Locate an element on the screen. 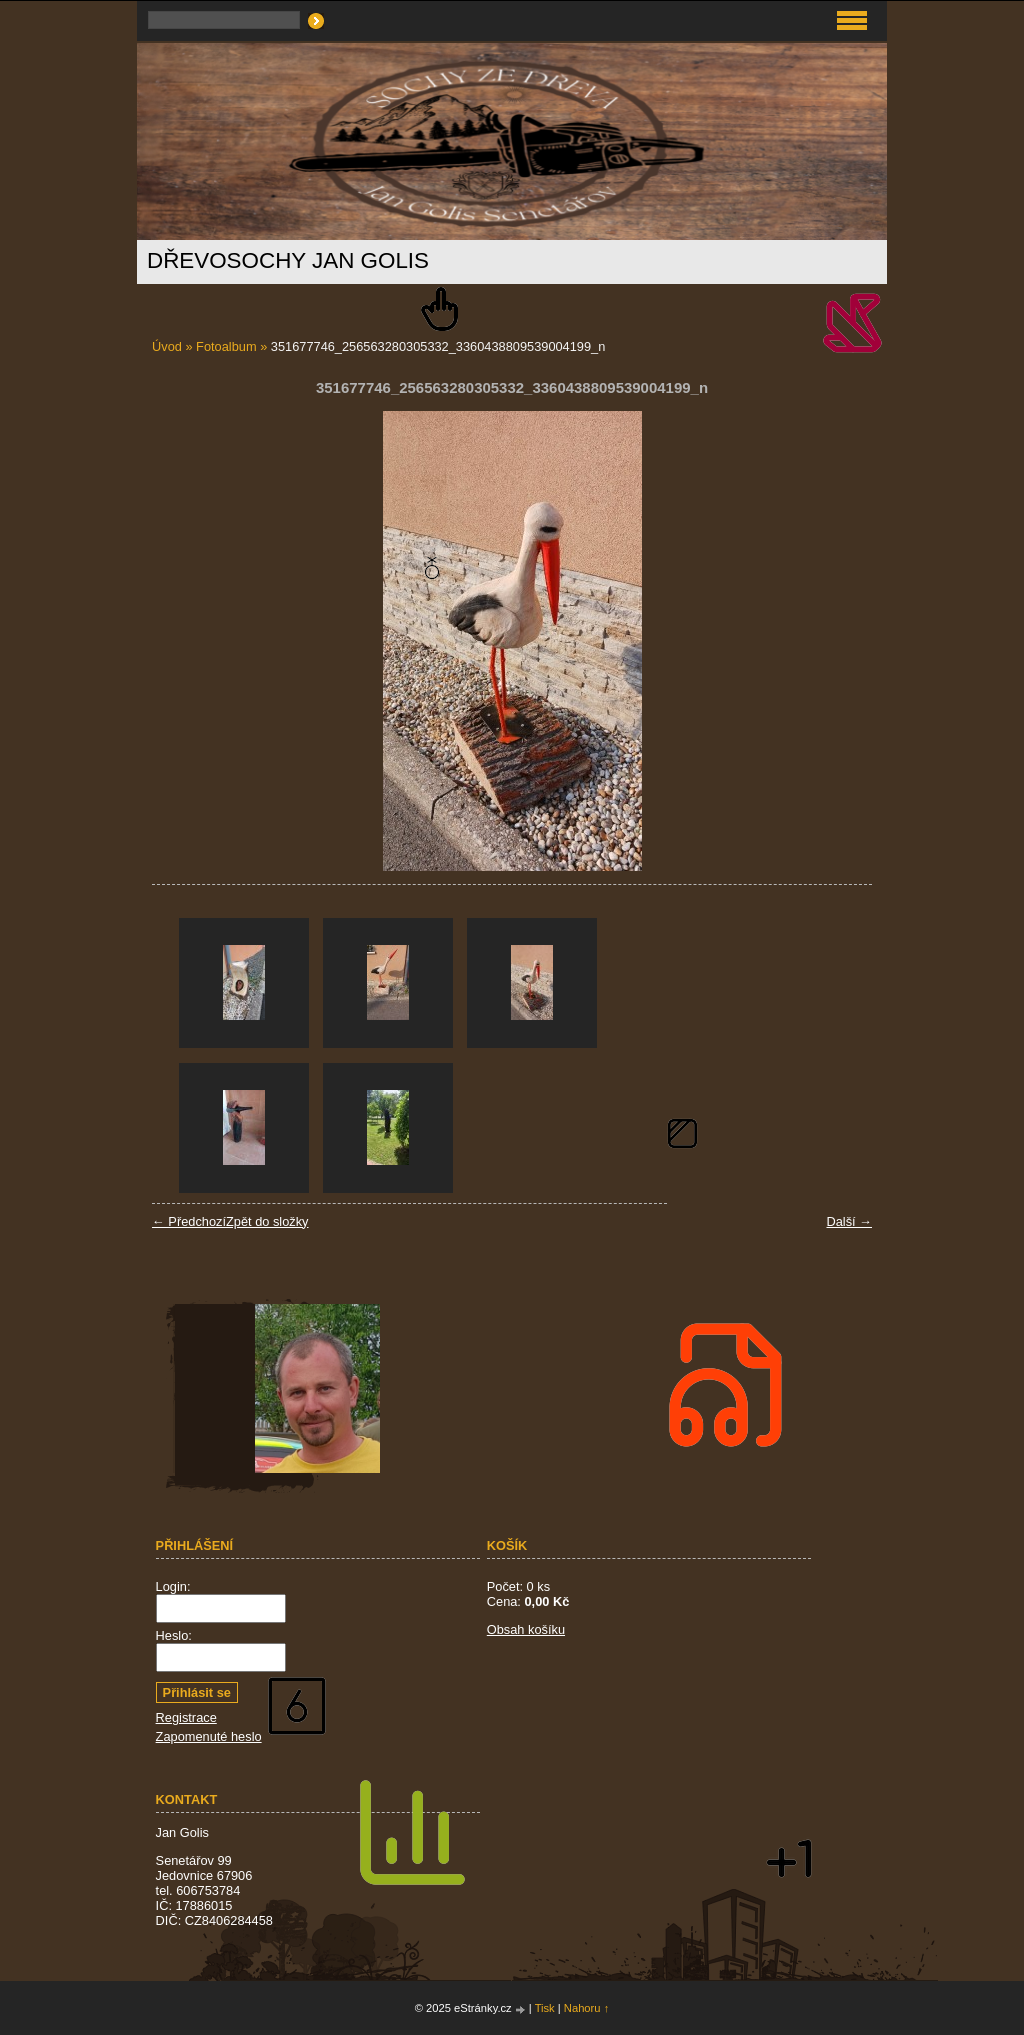 Image resolution: width=1024 pixels, height=2035 pixels. select or input the number six is located at coordinates (297, 1706).